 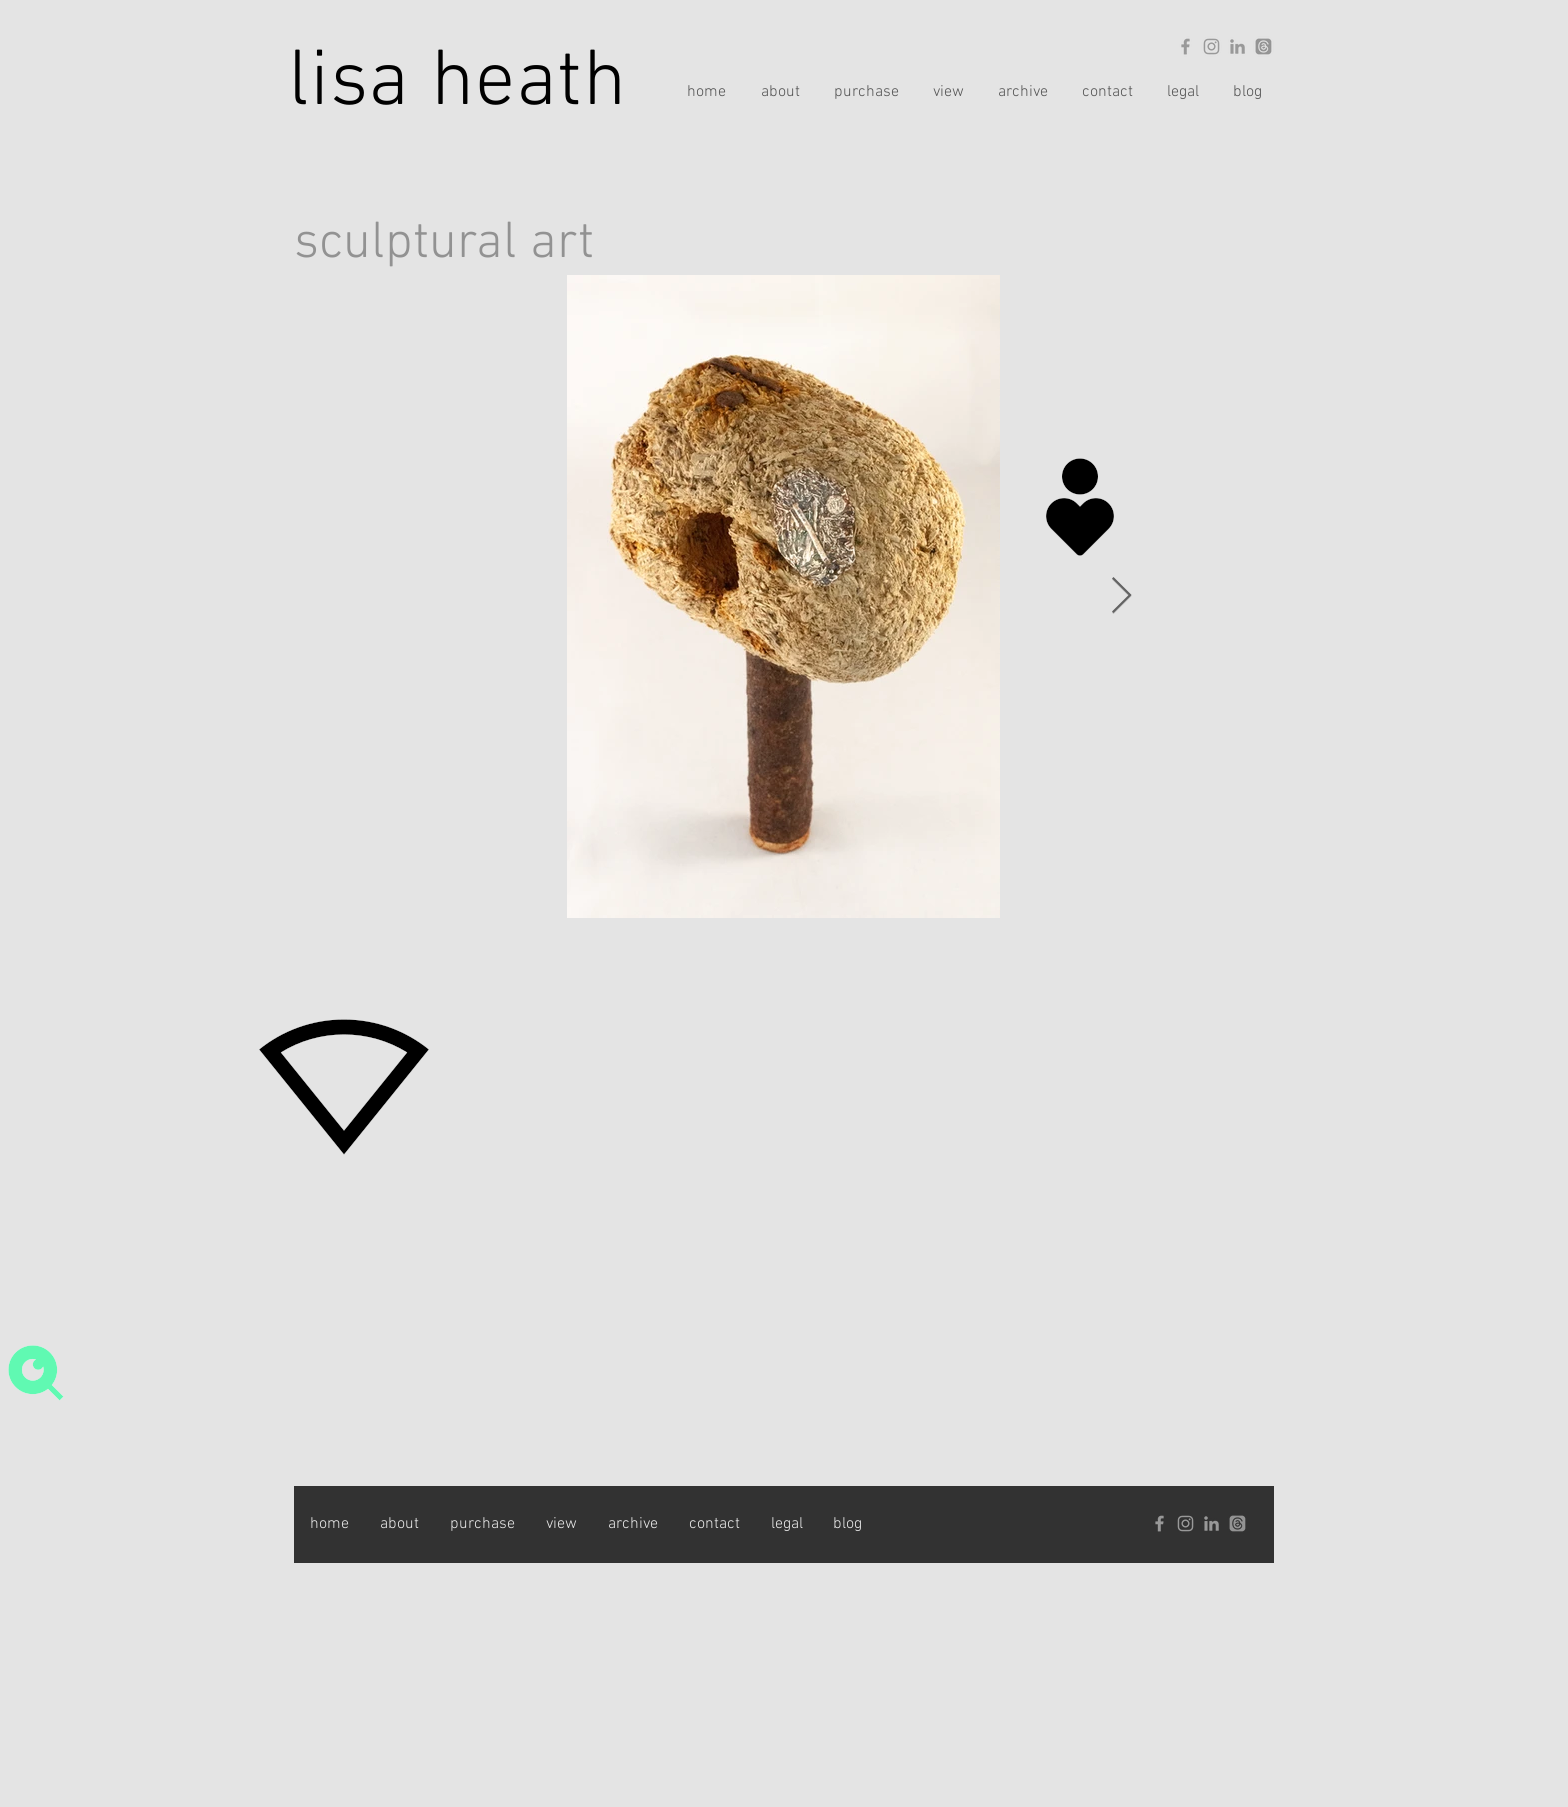 I want to click on search with visual recognition, so click(x=35, y=1372).